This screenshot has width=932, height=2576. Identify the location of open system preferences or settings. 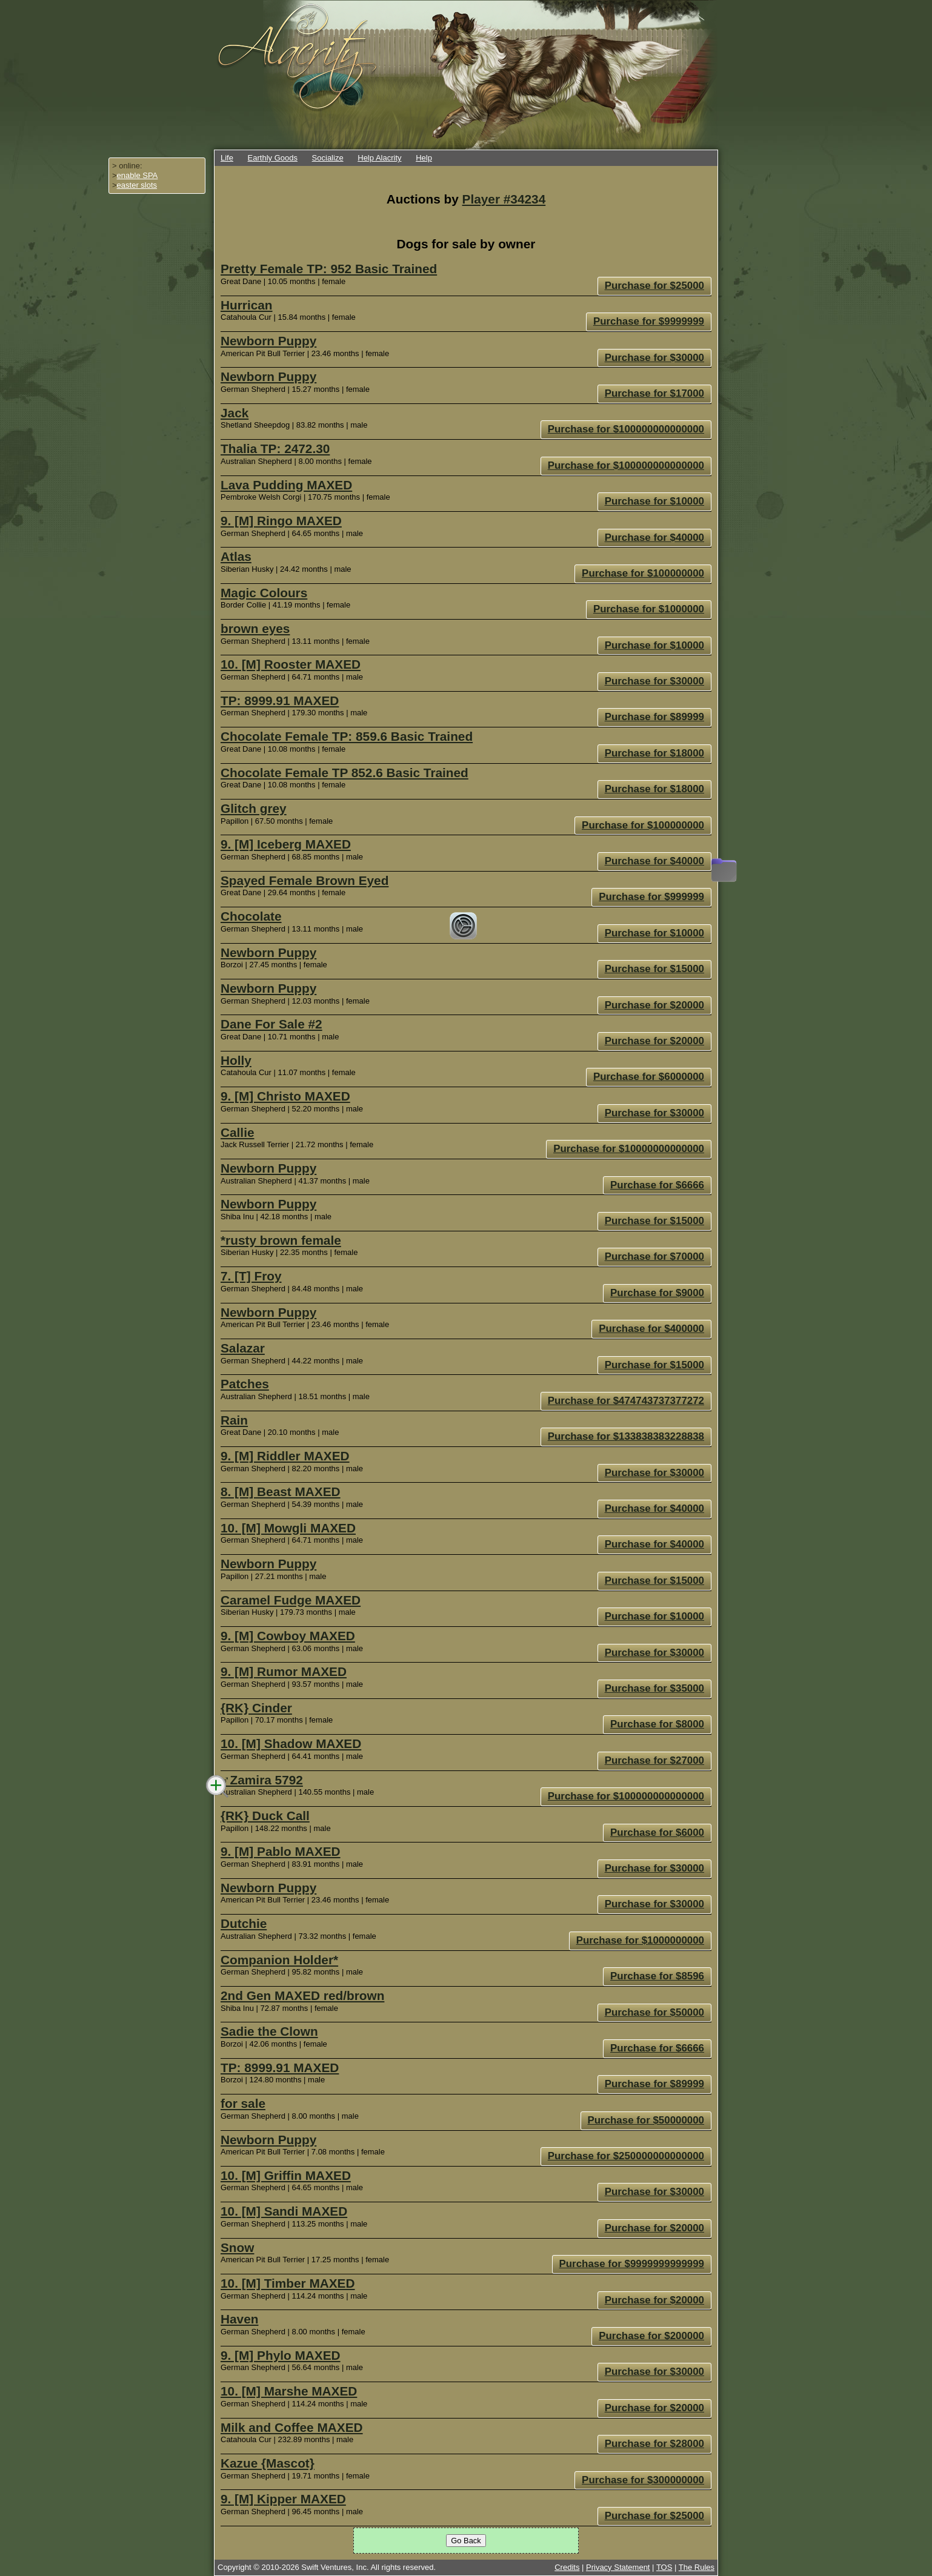
(463, 925).